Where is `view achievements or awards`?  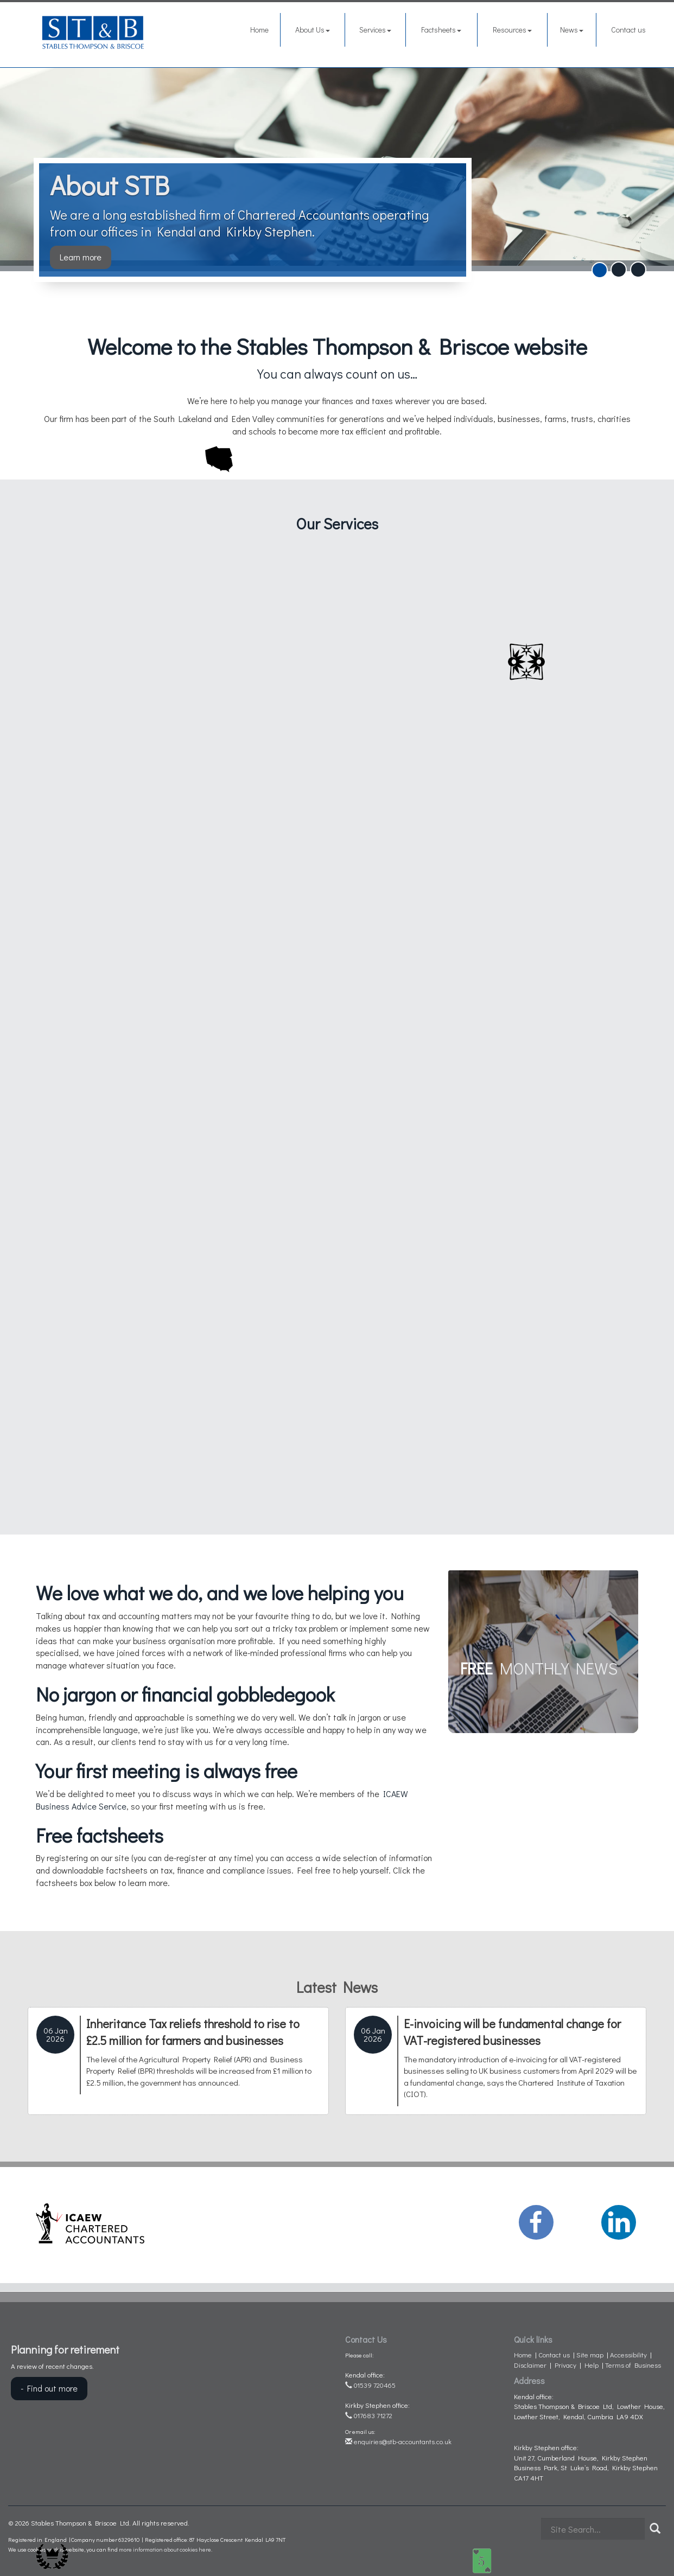 view achievements or awards is located at coordinates (52, 2556).